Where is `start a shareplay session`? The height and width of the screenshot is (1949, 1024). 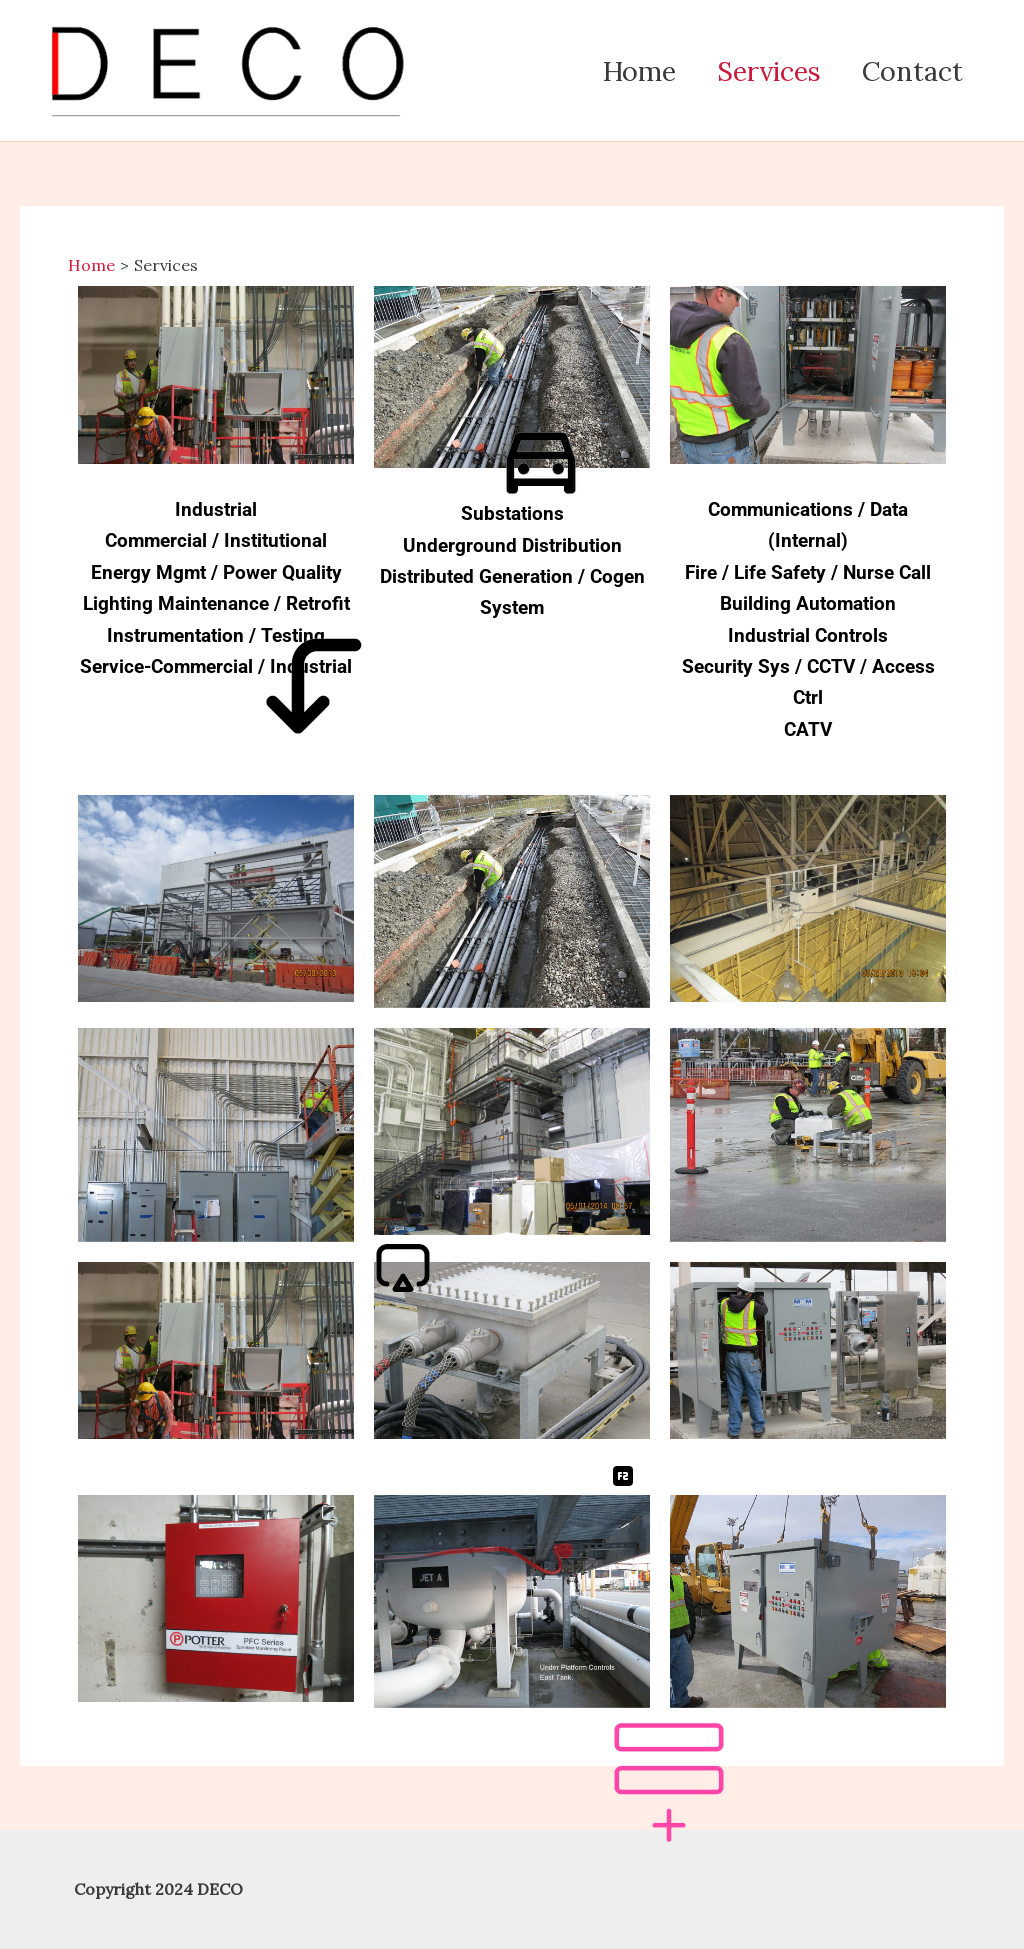 start a shareplay session is located at coordinates (403, 1268).